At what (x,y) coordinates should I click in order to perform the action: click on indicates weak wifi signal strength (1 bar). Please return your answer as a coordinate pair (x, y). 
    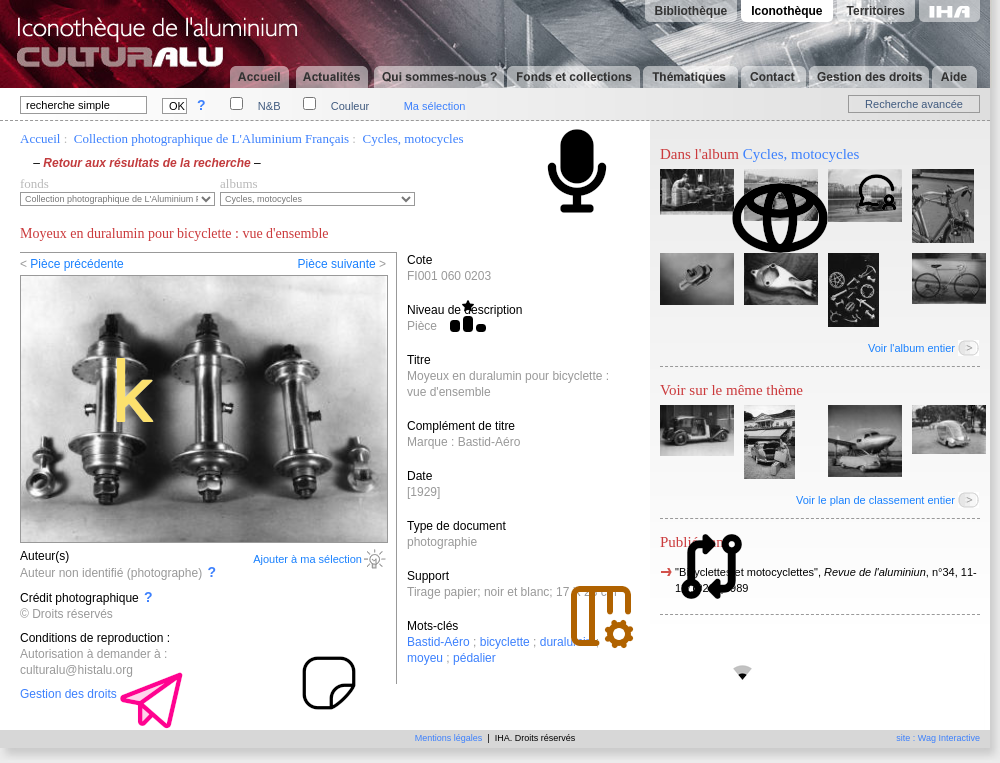
    Looking at the image, I should click on (742, 672).